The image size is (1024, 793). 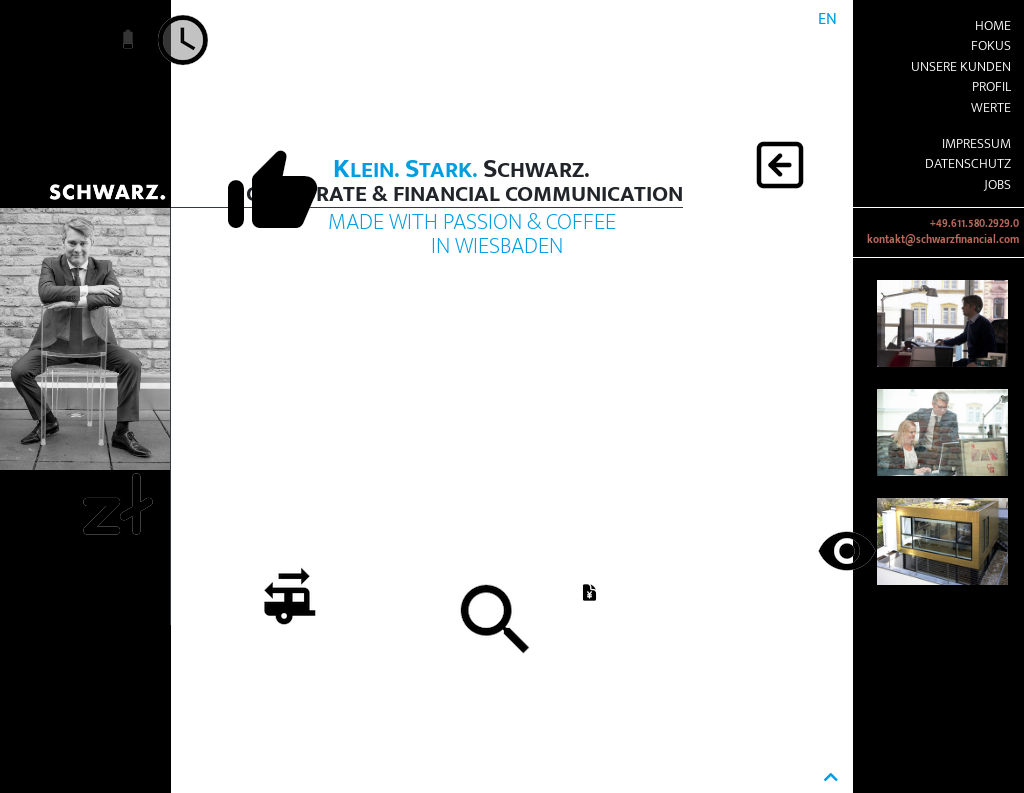 What do you see at coordinates (116, 506) in the screenshot?
I see `indicates price or amount in Polish złoty` at bounding box center [116, 506].